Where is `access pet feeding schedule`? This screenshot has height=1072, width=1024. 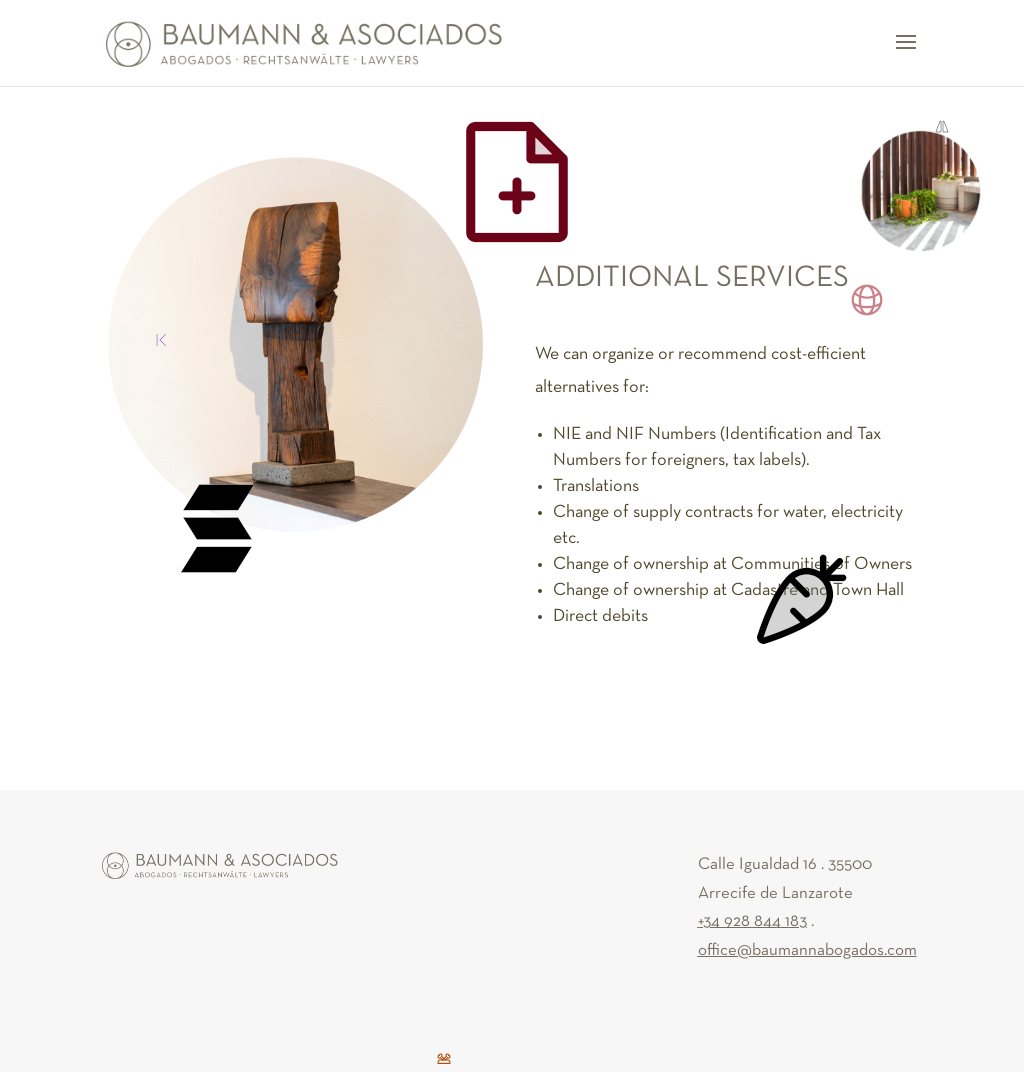
access pet feeding schedule is located at coordinates (444, 1058).